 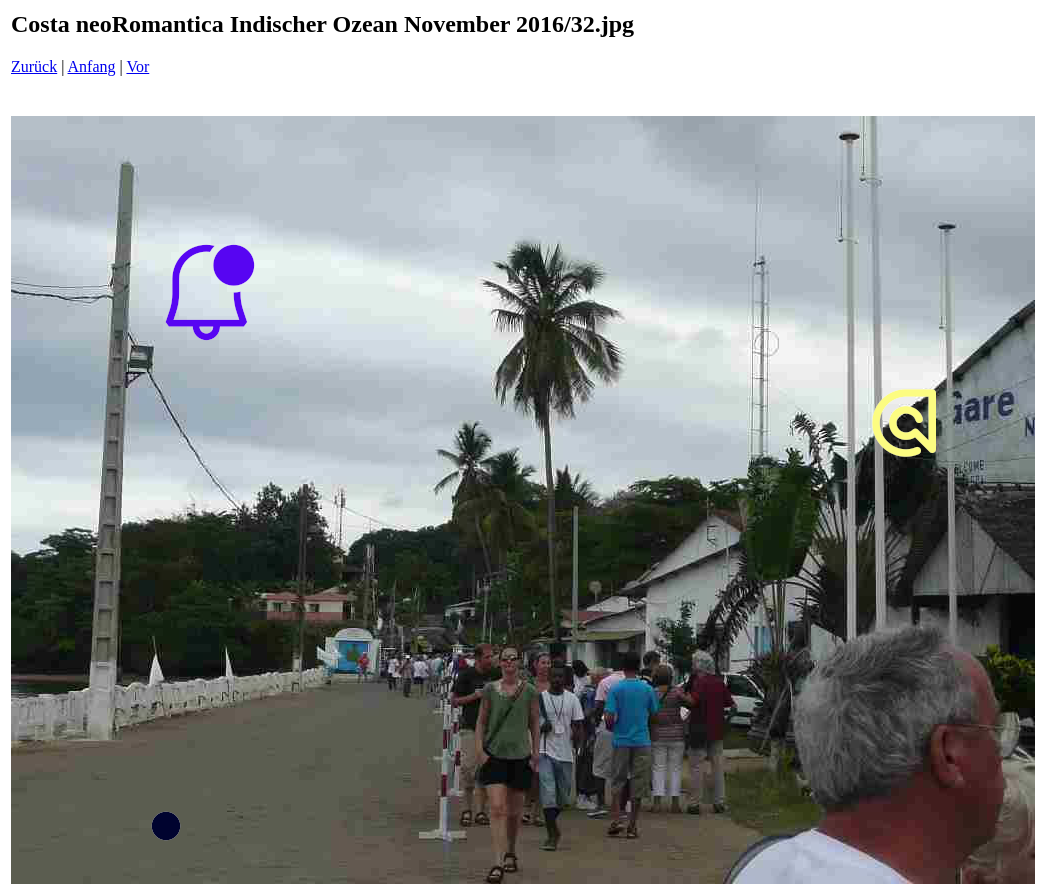 I want to click on indicates new notifications are available, so click(x=206, y=292).